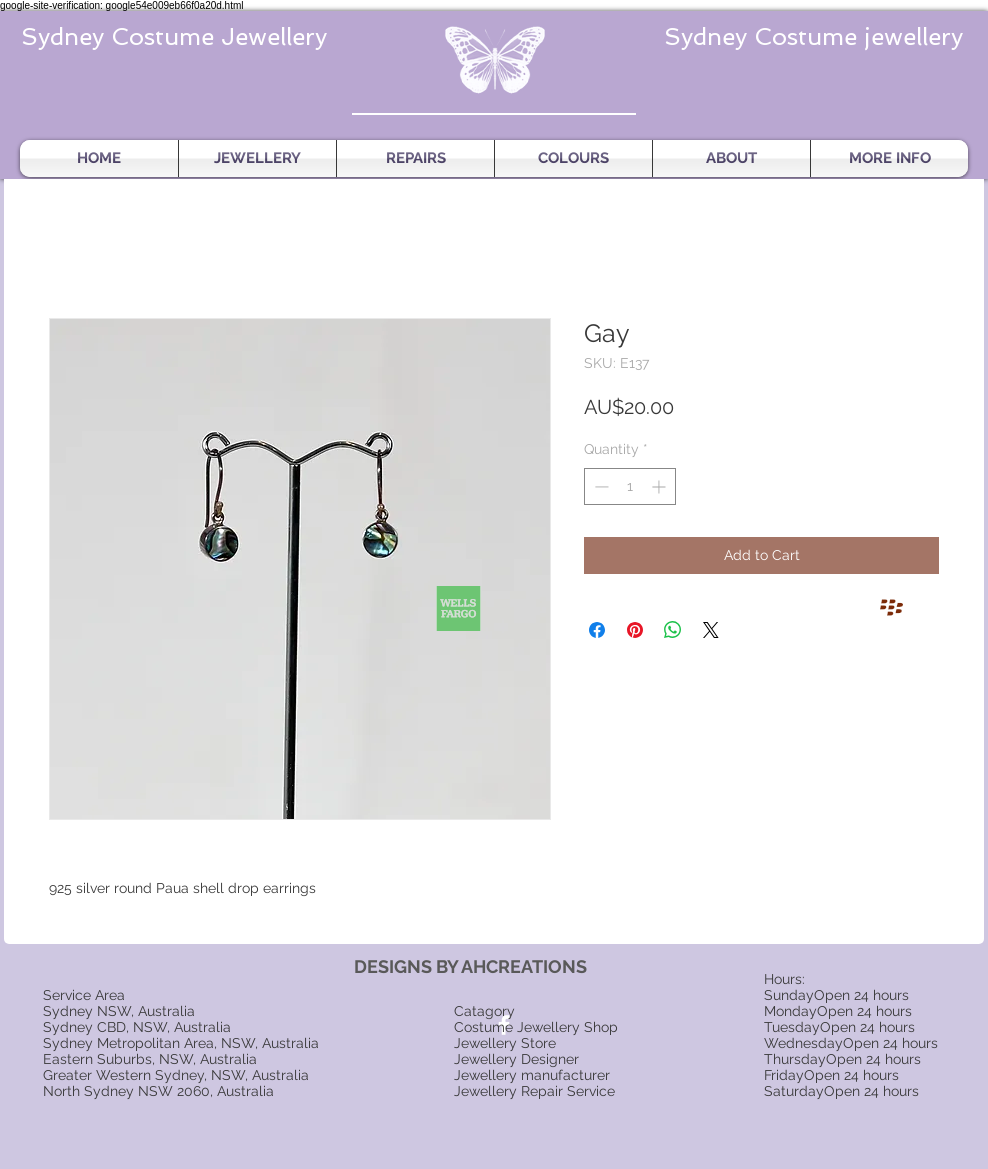 The width and height of the screenshot is (988, 1169). What do you see at coordinates (891, 607) in the screenshot?
I see `blackberry brand or company logo` at bounding box center [891, 607].